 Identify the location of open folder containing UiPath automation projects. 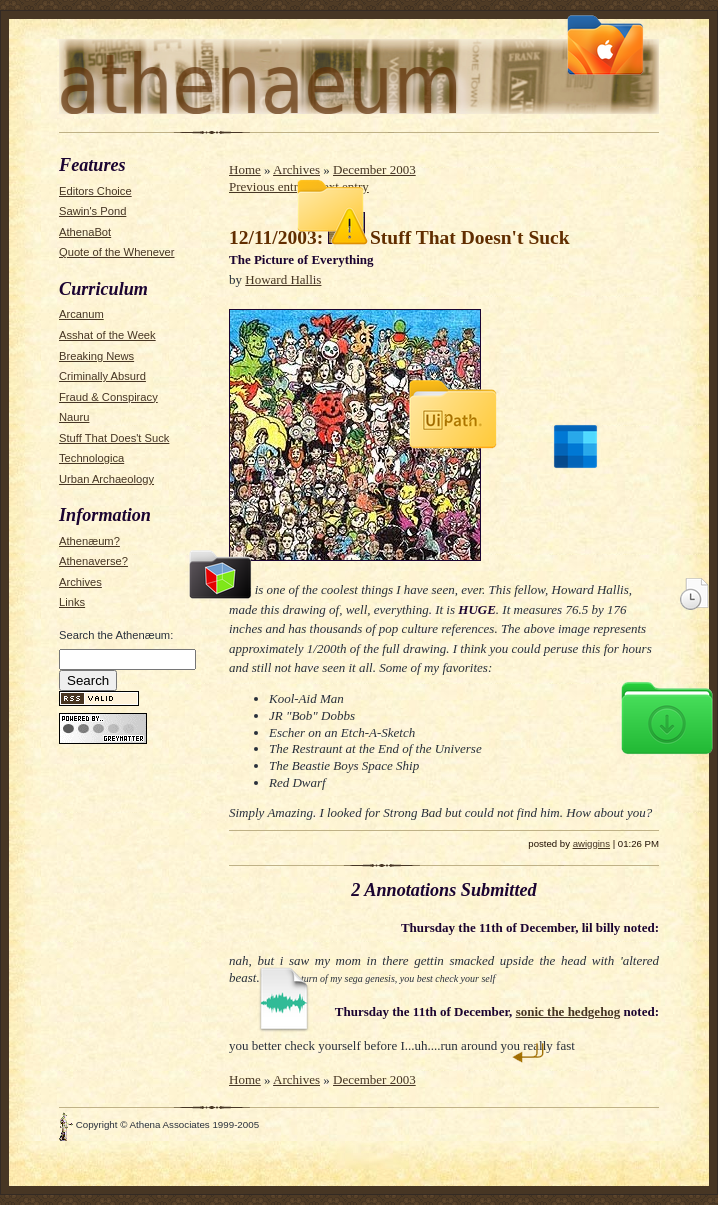
(452, 416).